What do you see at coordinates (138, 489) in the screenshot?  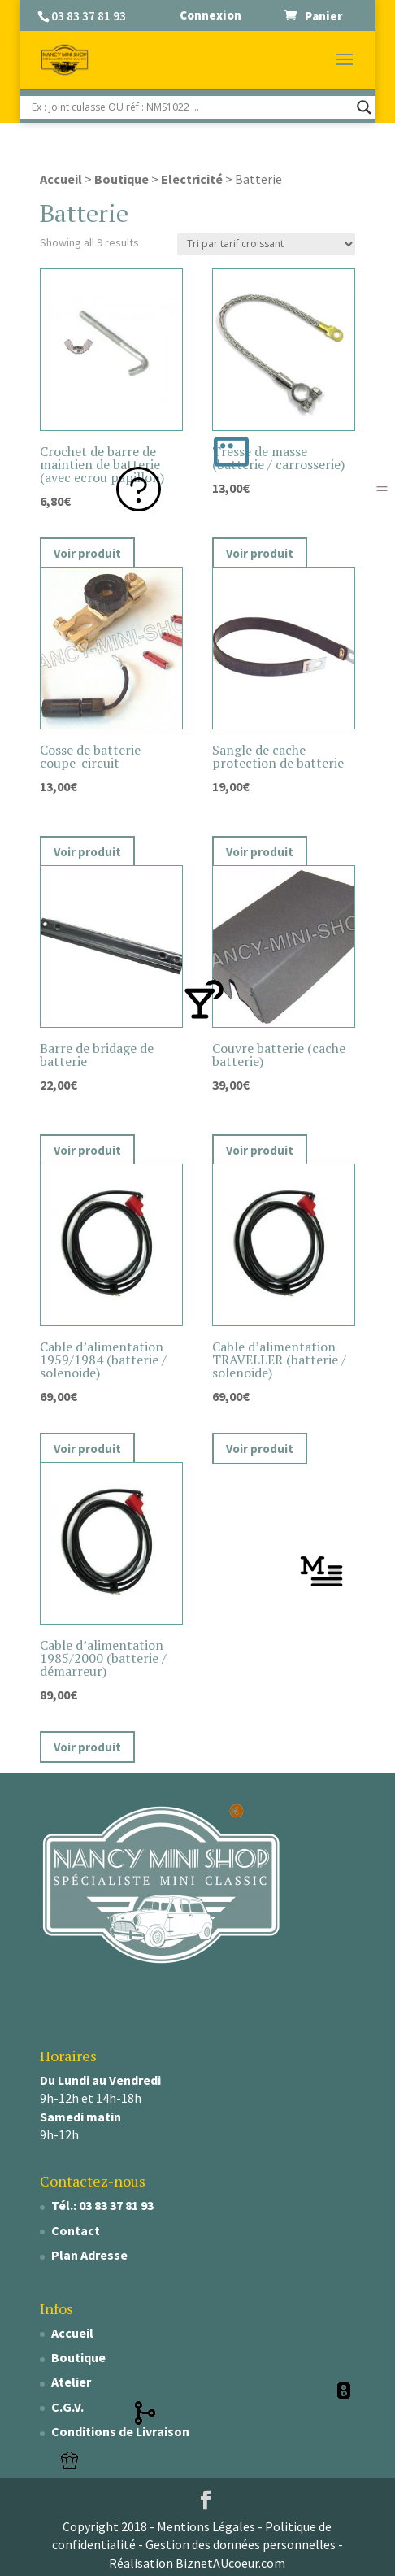 I see `access help or support` at bounding box center [138, 489].